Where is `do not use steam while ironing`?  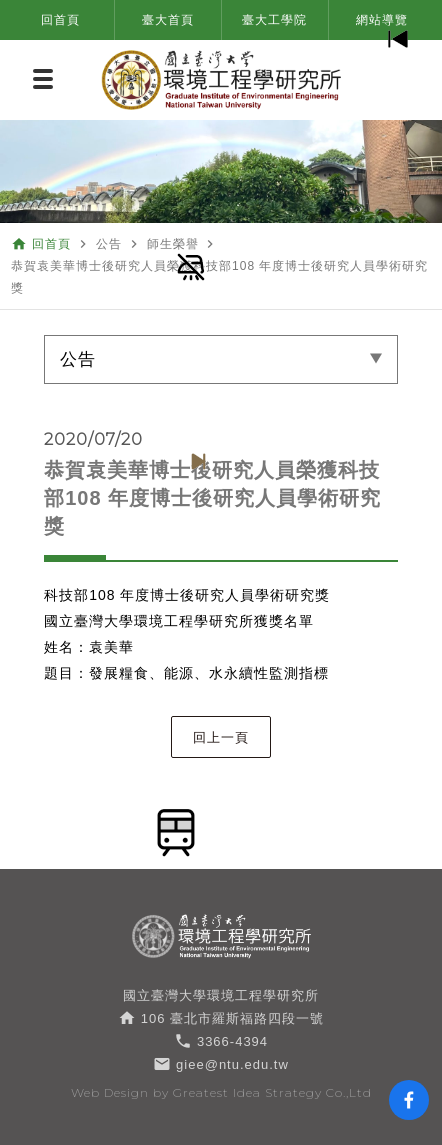
do not use steam while ironing is located at coordinates (191, 267).